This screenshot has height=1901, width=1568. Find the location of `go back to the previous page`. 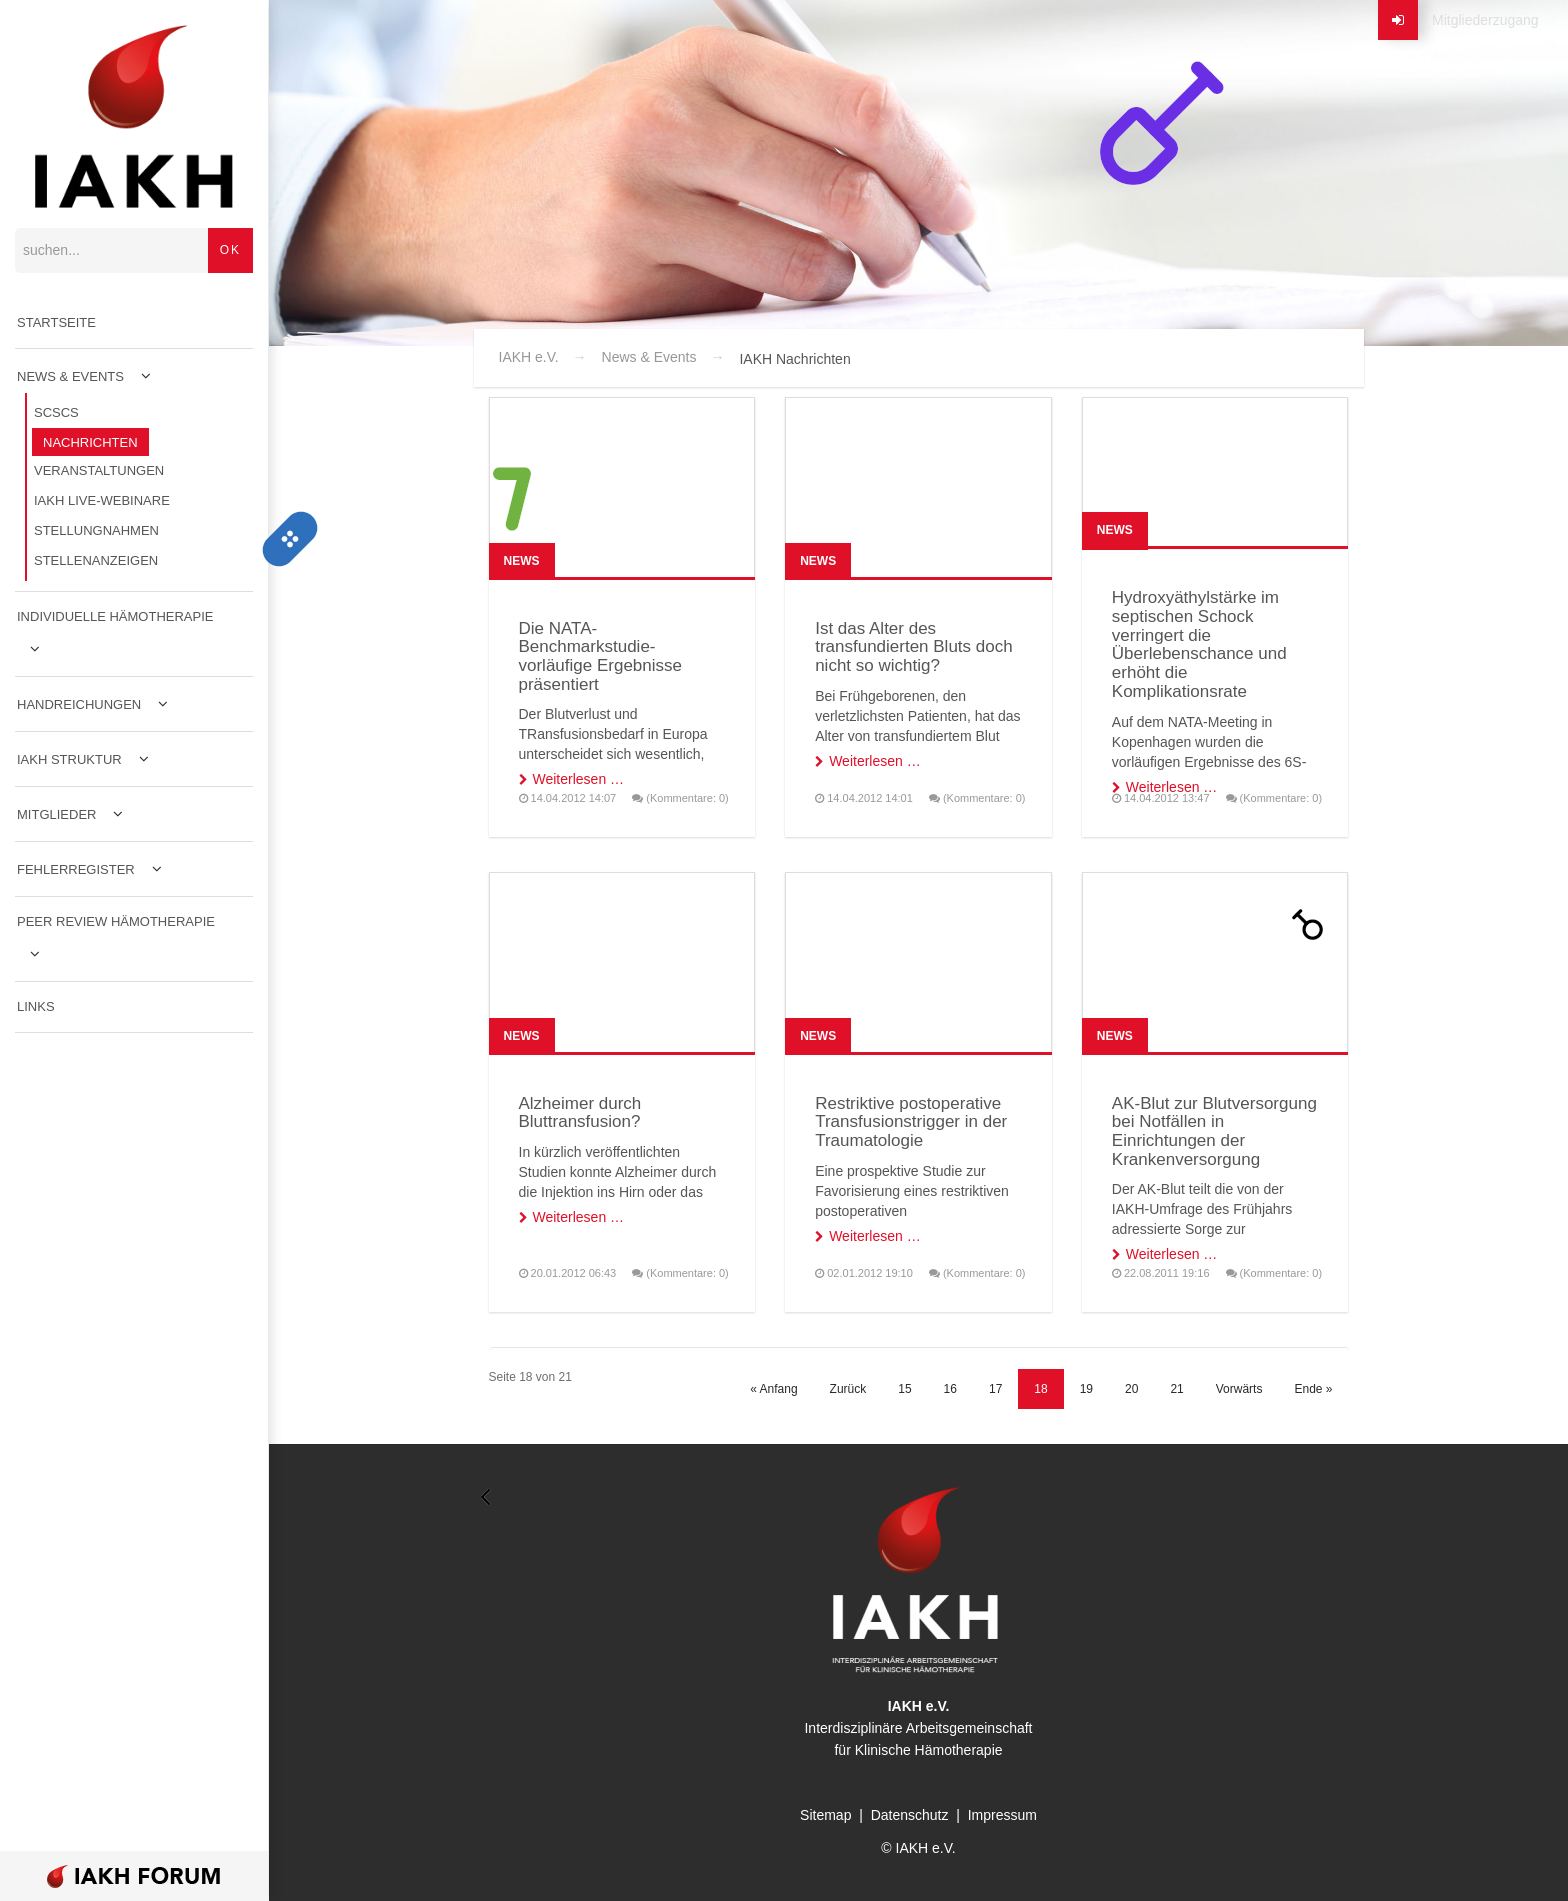

go back to the previous page is located at coordinates (487, 1497).